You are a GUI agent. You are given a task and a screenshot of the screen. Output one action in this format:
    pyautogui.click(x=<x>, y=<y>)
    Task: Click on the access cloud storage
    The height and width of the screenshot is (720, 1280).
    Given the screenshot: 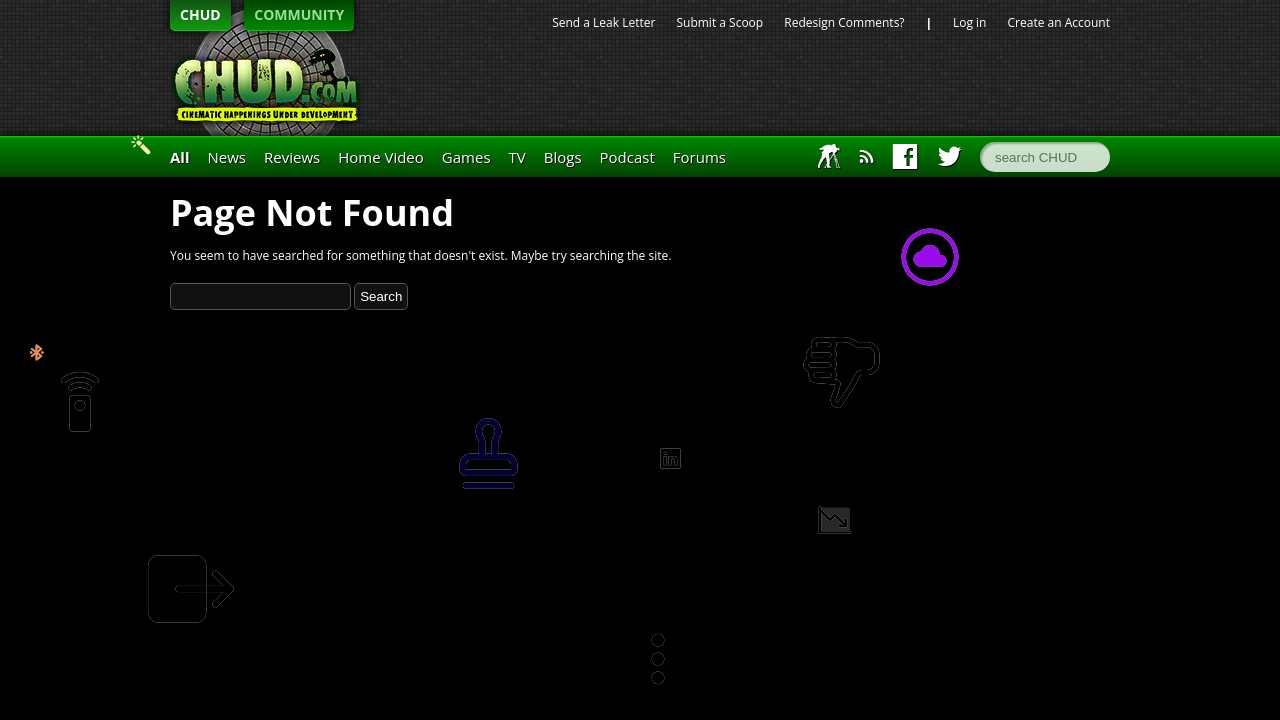 What is the action you would take?
    pyautogui.click(x=930, y=257)
    